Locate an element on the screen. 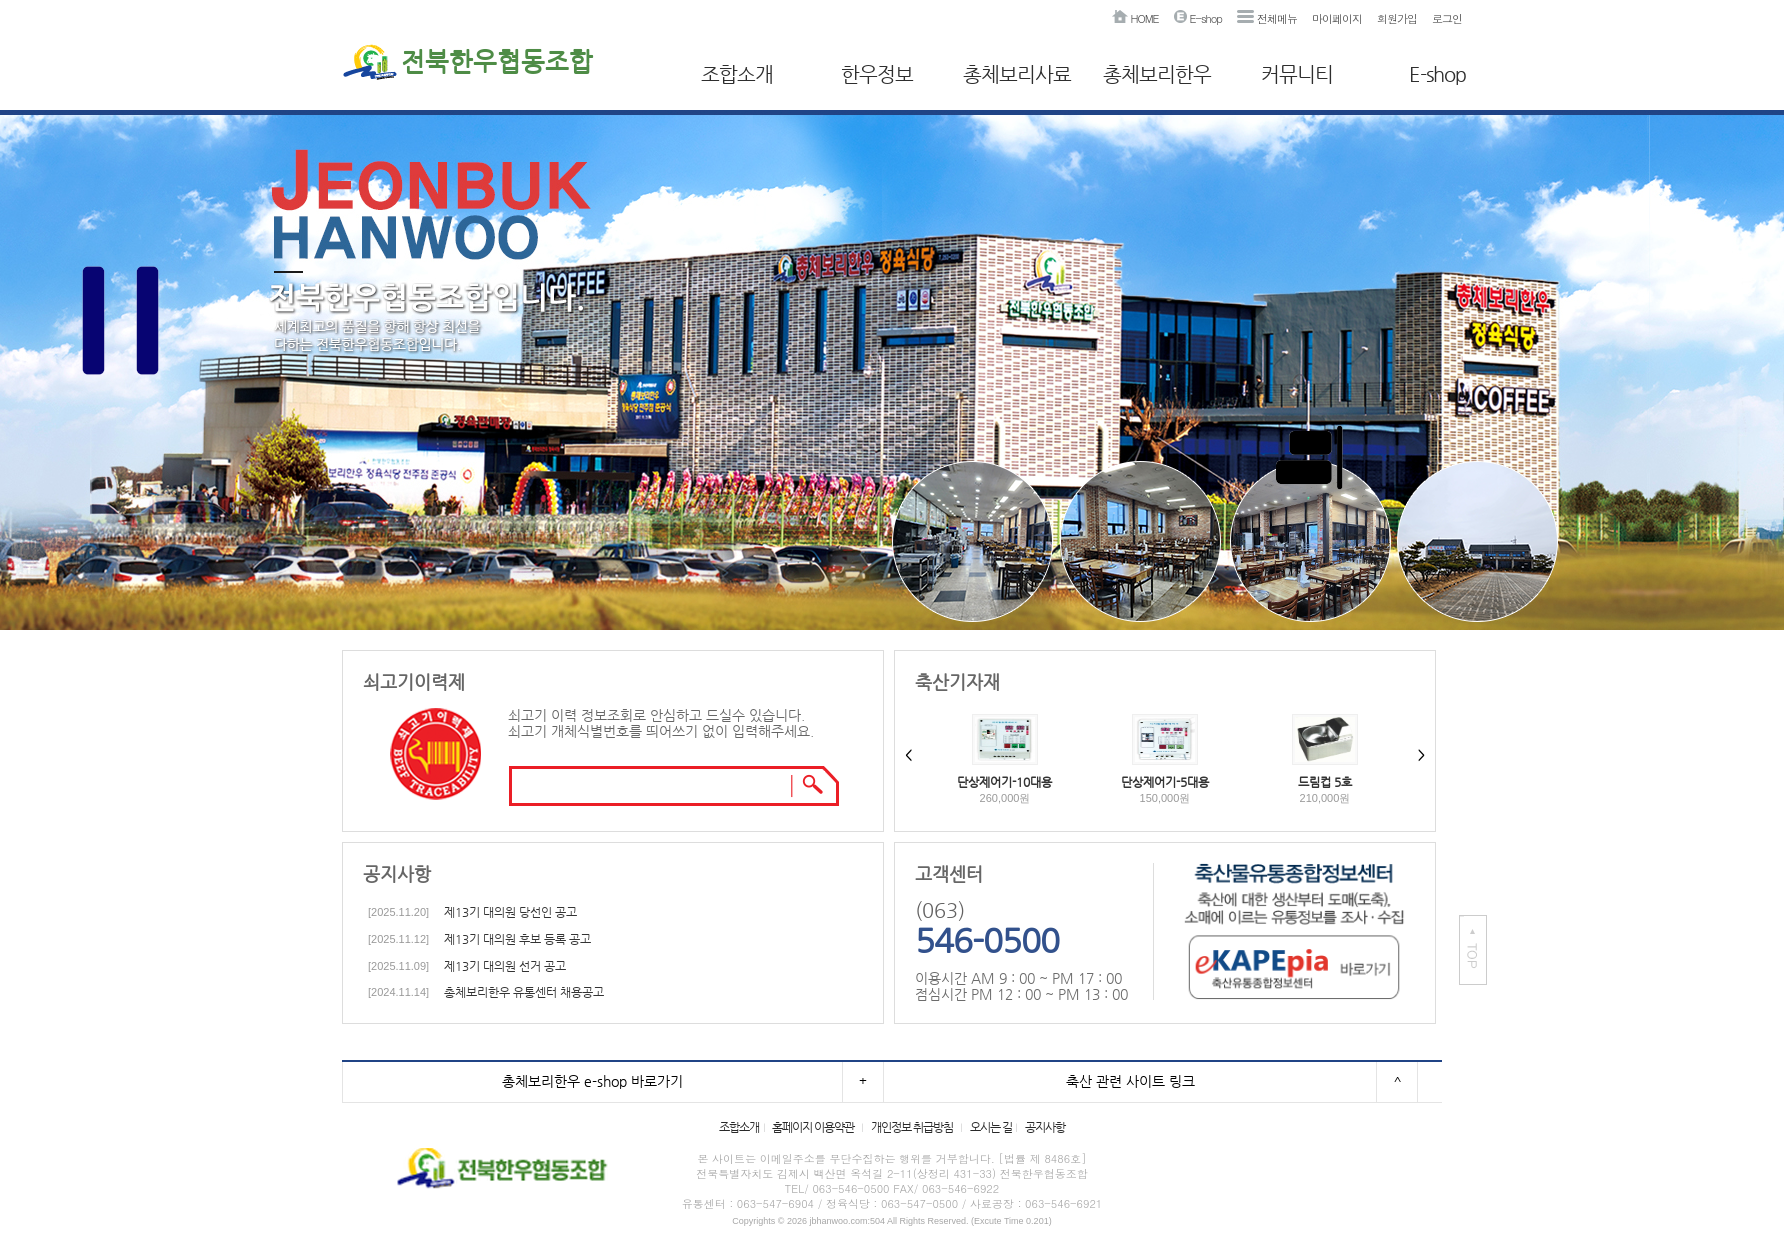 This screenshot has width=1784, height=1243. pause media playback is located at coordinates (120, 320).